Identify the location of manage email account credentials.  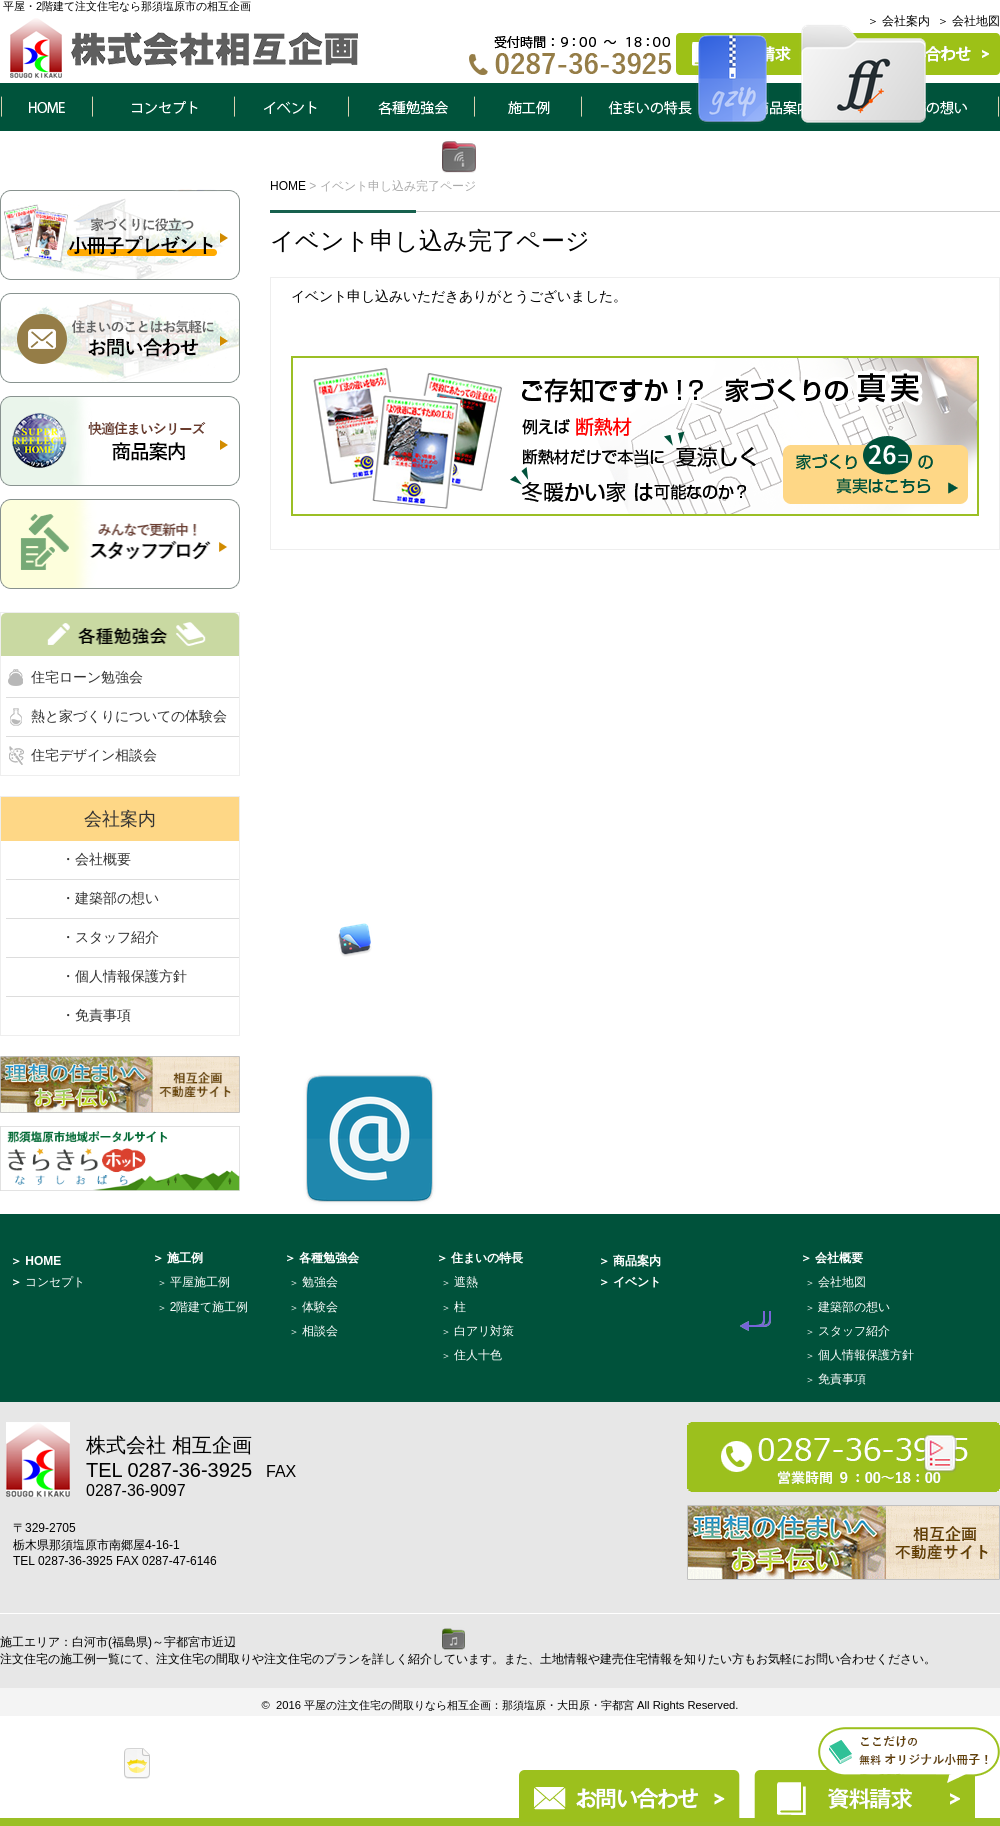
(369, 1138).